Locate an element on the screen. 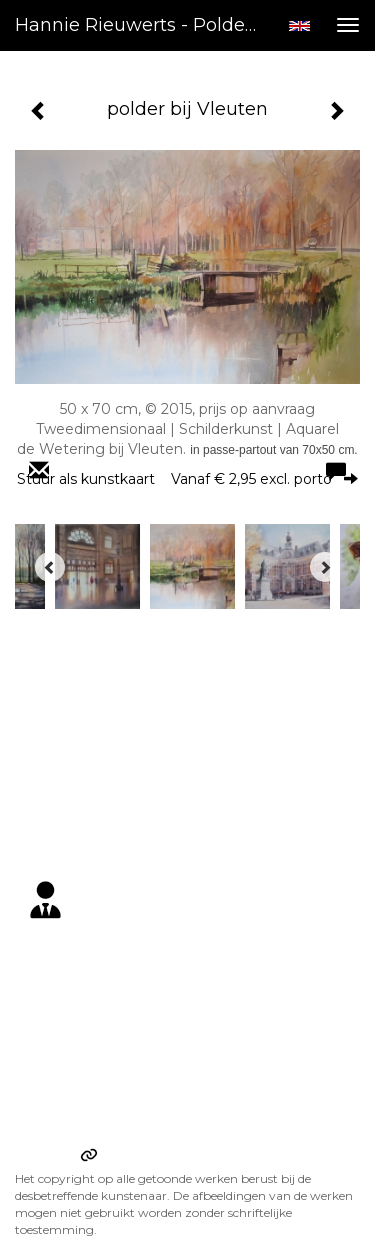 The image size is (375, 1254). copy or share a link is located at coordinates (89, 1155).